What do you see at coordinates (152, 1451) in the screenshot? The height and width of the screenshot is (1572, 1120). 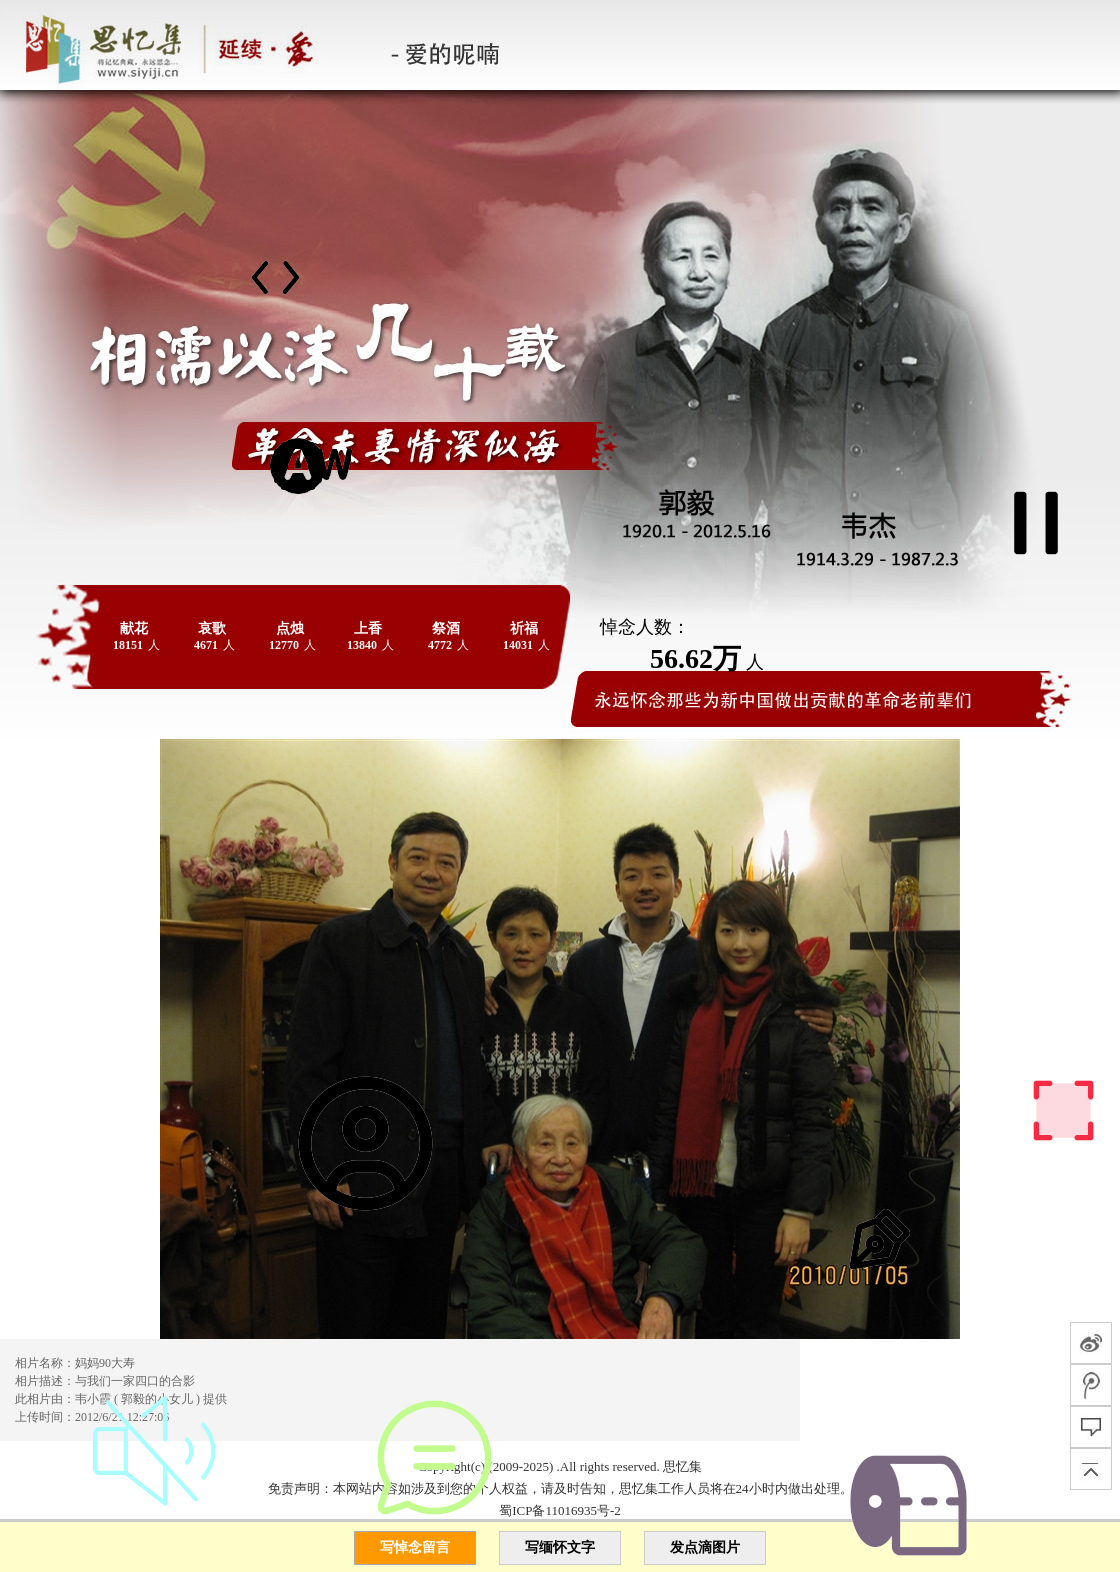 I see `mute audio or sound` at bounding box center [152, 1451].